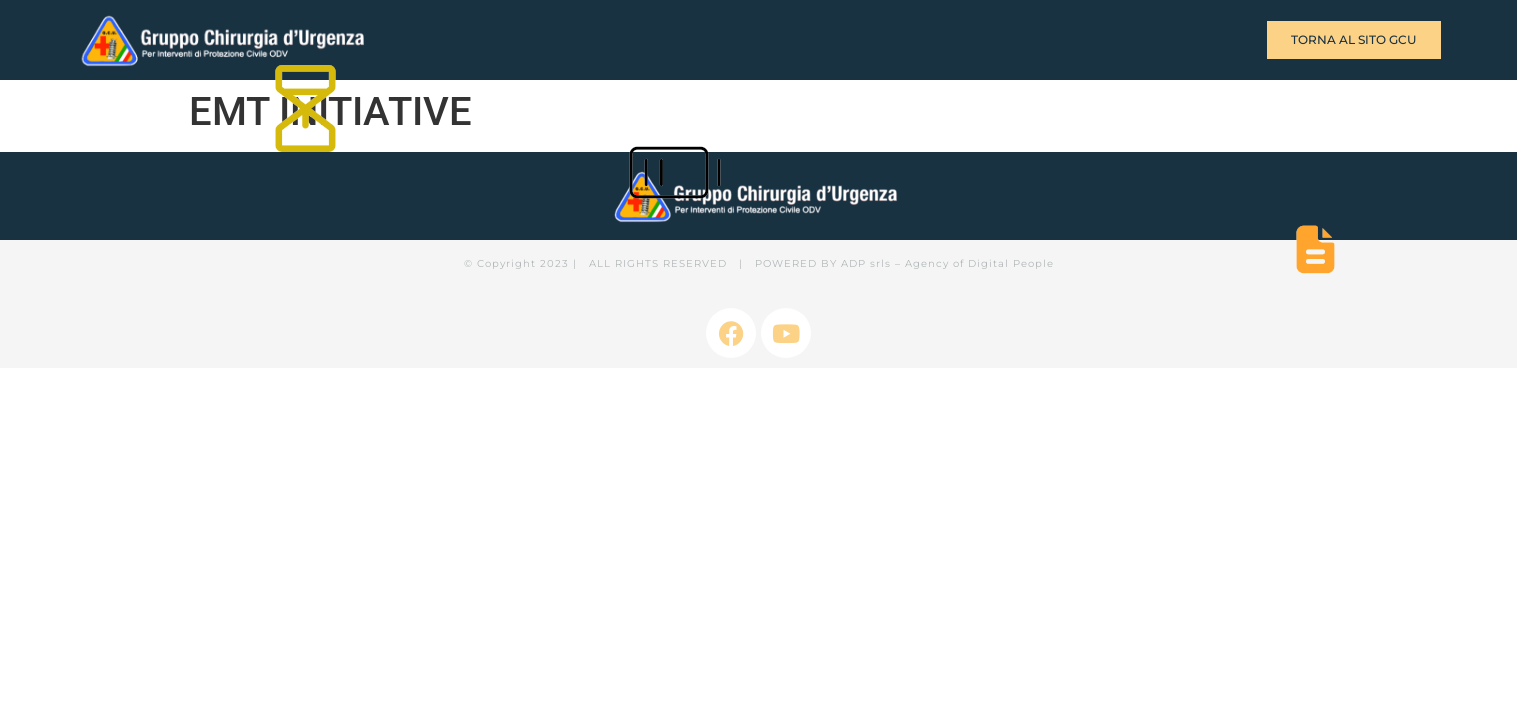  Describe the element at coordinates (305, 108) in the screenshot. I see `indicates a process is in progress` at that location.